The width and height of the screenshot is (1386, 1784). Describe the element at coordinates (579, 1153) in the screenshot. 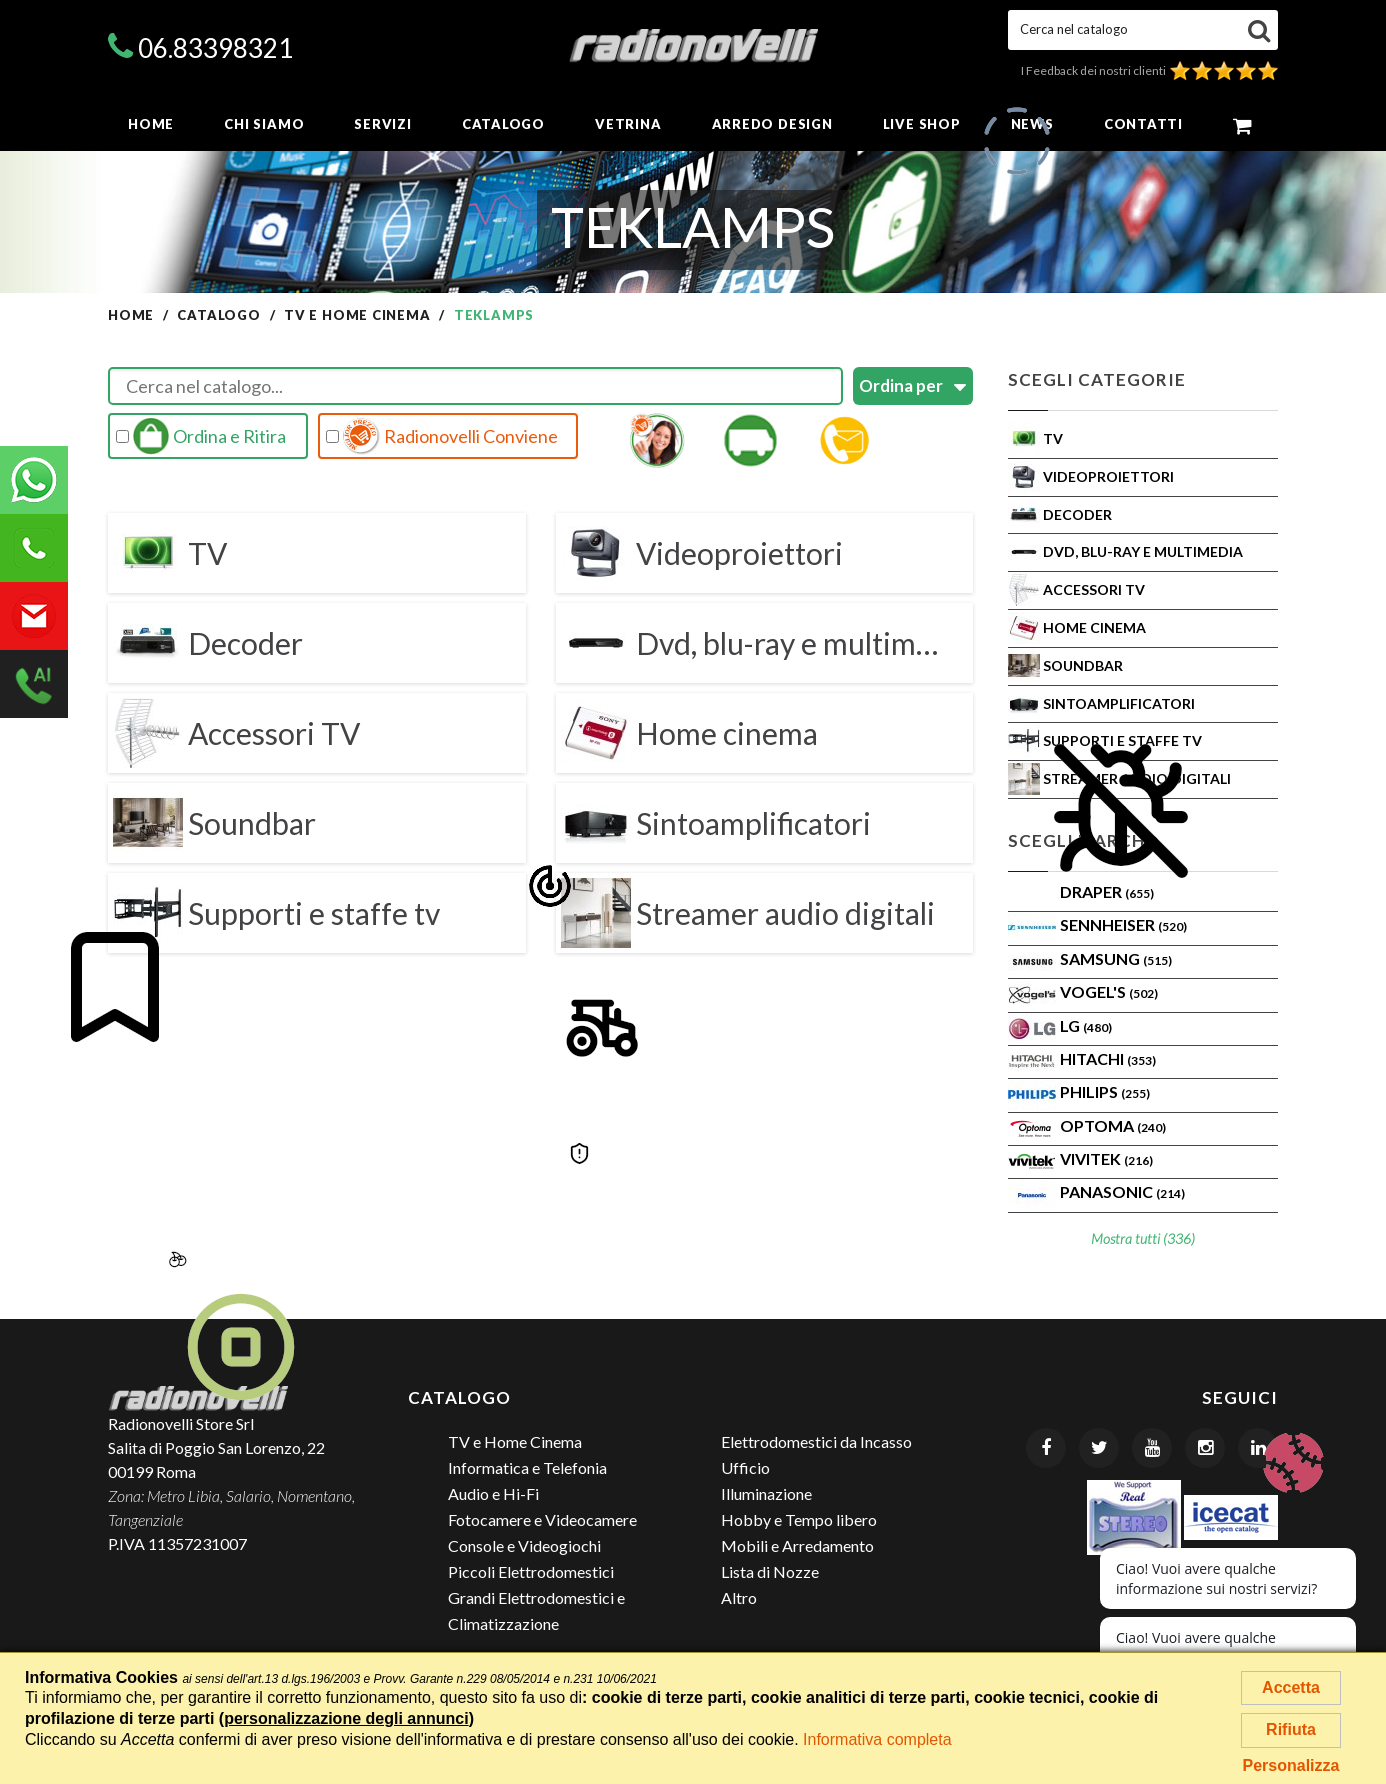

I see `security warning or alert detected` at that location.